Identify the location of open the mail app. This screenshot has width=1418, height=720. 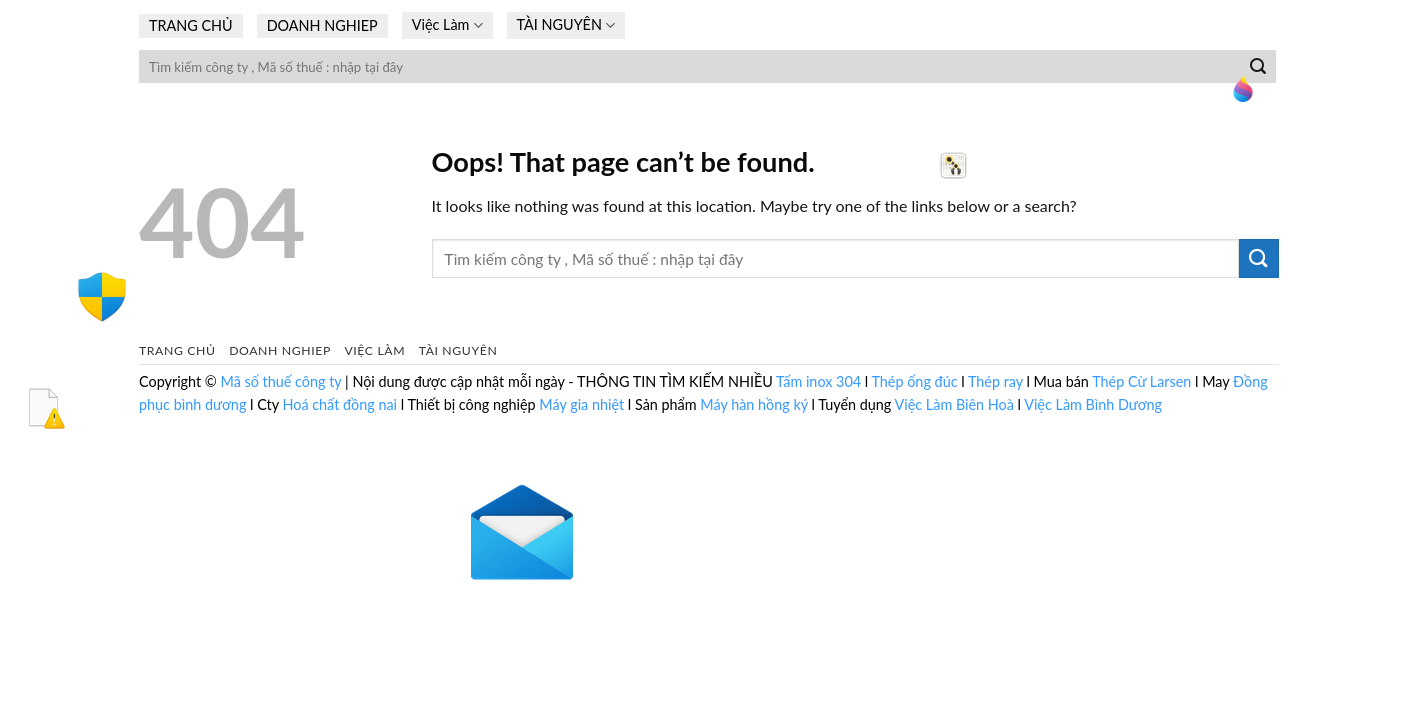
(522, 535).